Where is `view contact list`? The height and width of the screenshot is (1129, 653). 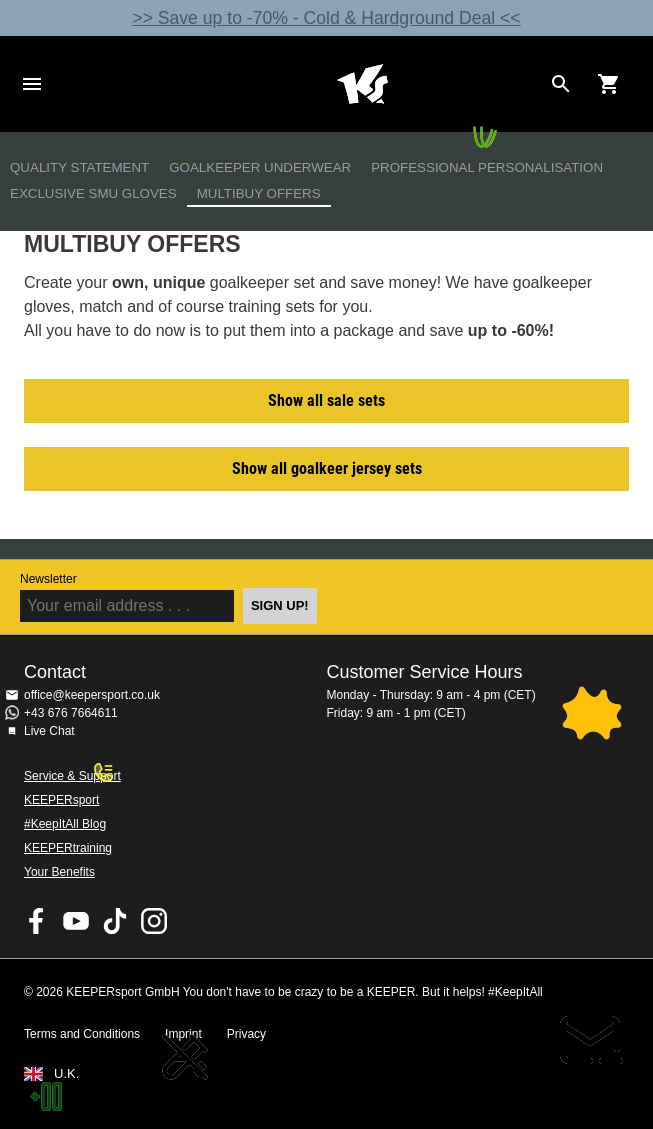 view contact list is located at coordinates (104, 772).